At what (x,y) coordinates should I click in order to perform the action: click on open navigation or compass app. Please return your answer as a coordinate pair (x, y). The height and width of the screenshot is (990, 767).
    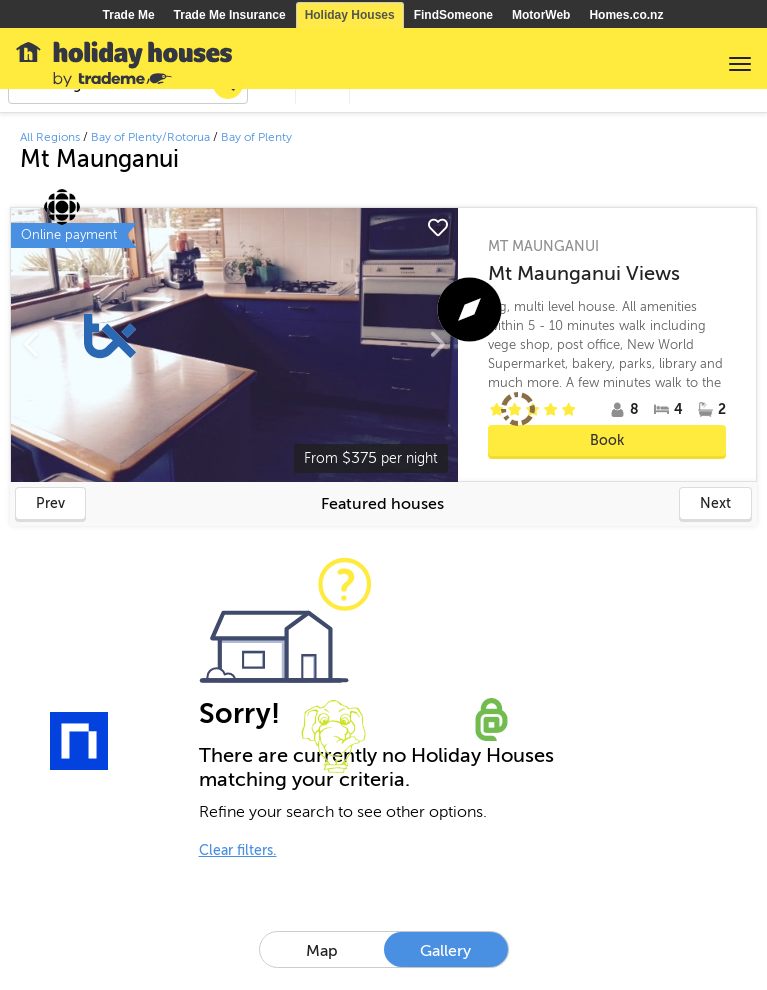
    Looking at the image, I should click on (469, 309).